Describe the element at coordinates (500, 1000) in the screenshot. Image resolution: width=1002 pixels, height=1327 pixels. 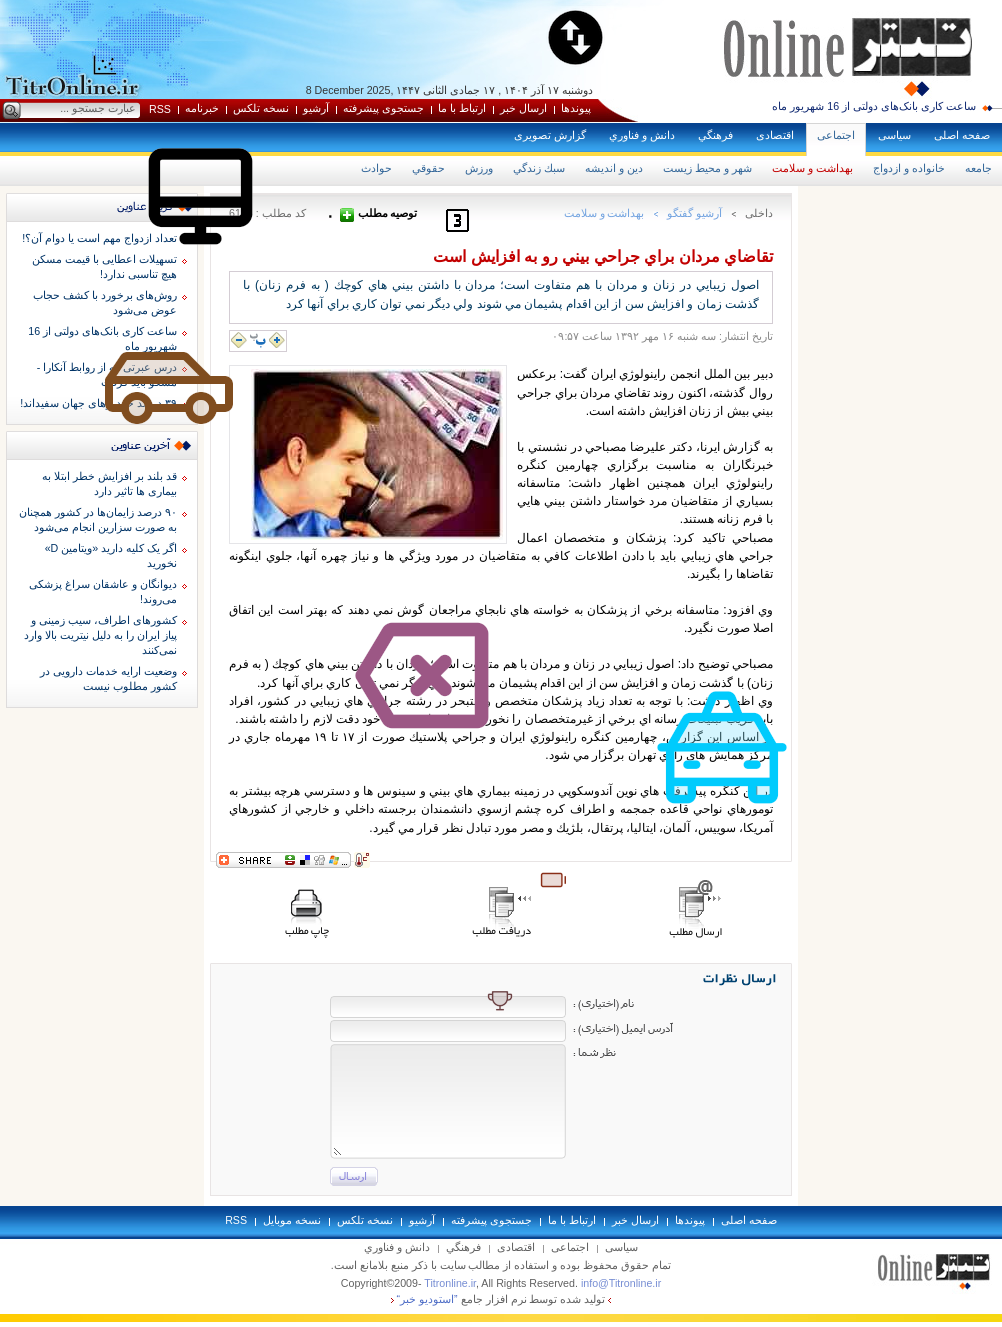
I see `view achievements or awards` at that location.